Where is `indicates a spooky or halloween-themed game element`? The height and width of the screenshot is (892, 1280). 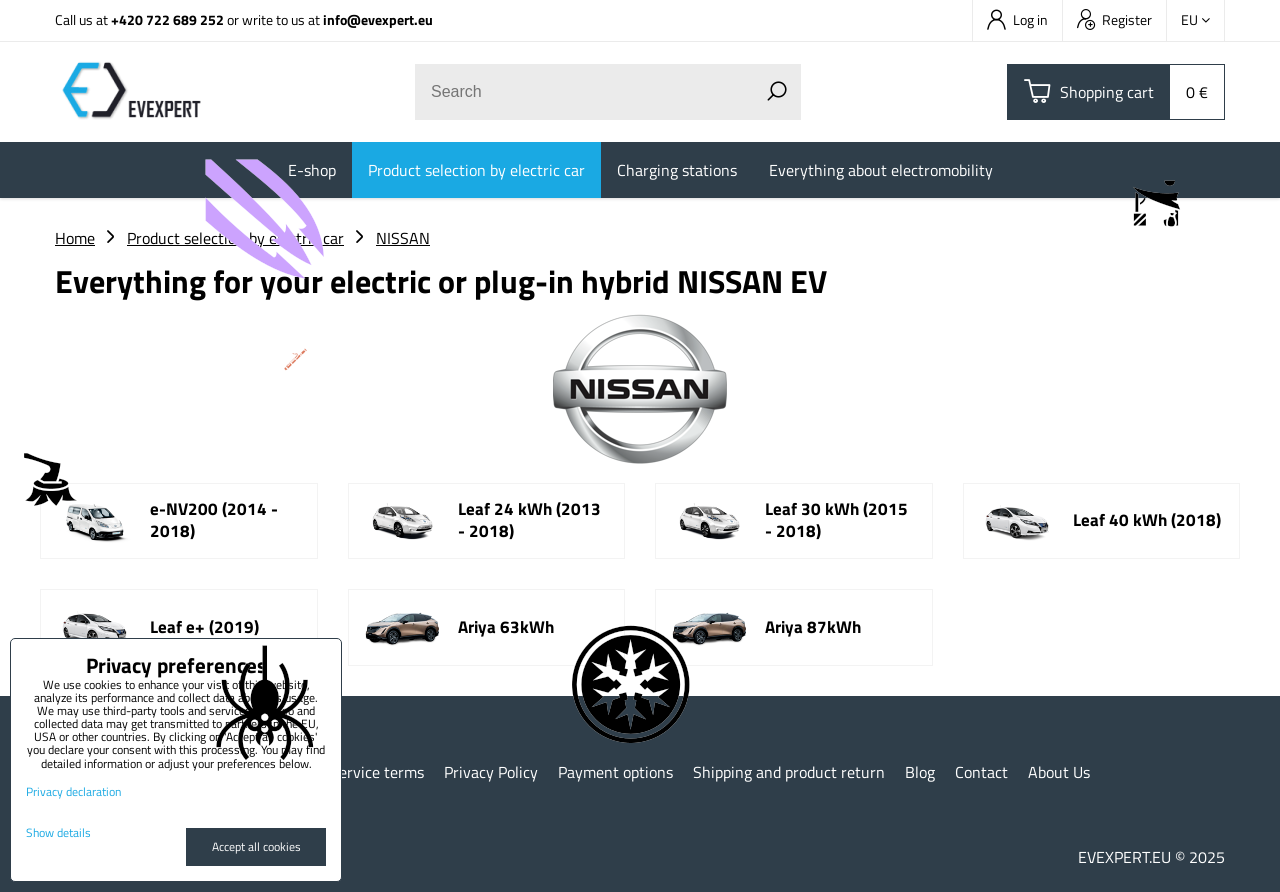
indicates a spooky or halloween-themed game element is located at coordinates (265, 704).